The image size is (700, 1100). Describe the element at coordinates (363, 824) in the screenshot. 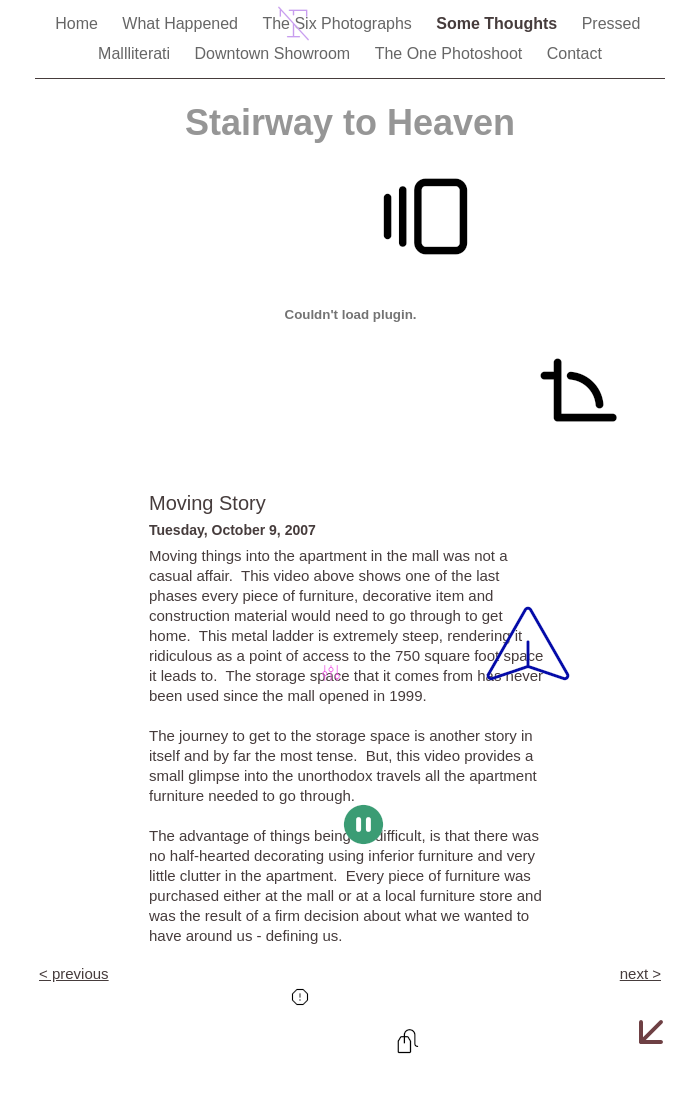

I see `pause media playback` at that location.